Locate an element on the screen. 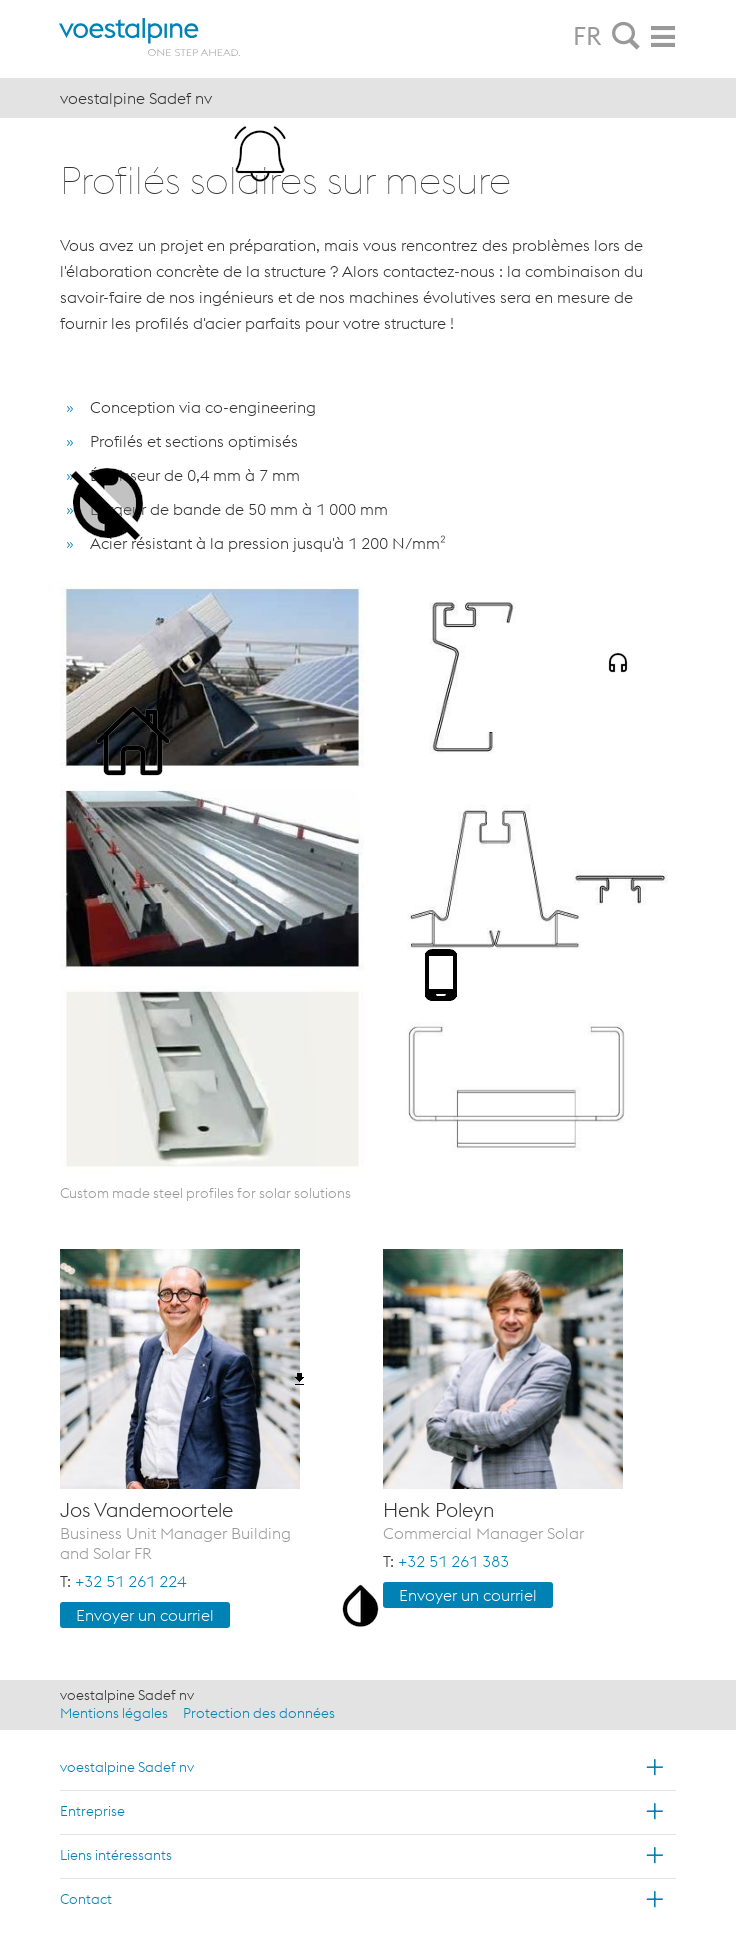 Image resolution: width=736 pixels, height=1939 pixels. access audio or voice settings is located at coordinates (618, 664).